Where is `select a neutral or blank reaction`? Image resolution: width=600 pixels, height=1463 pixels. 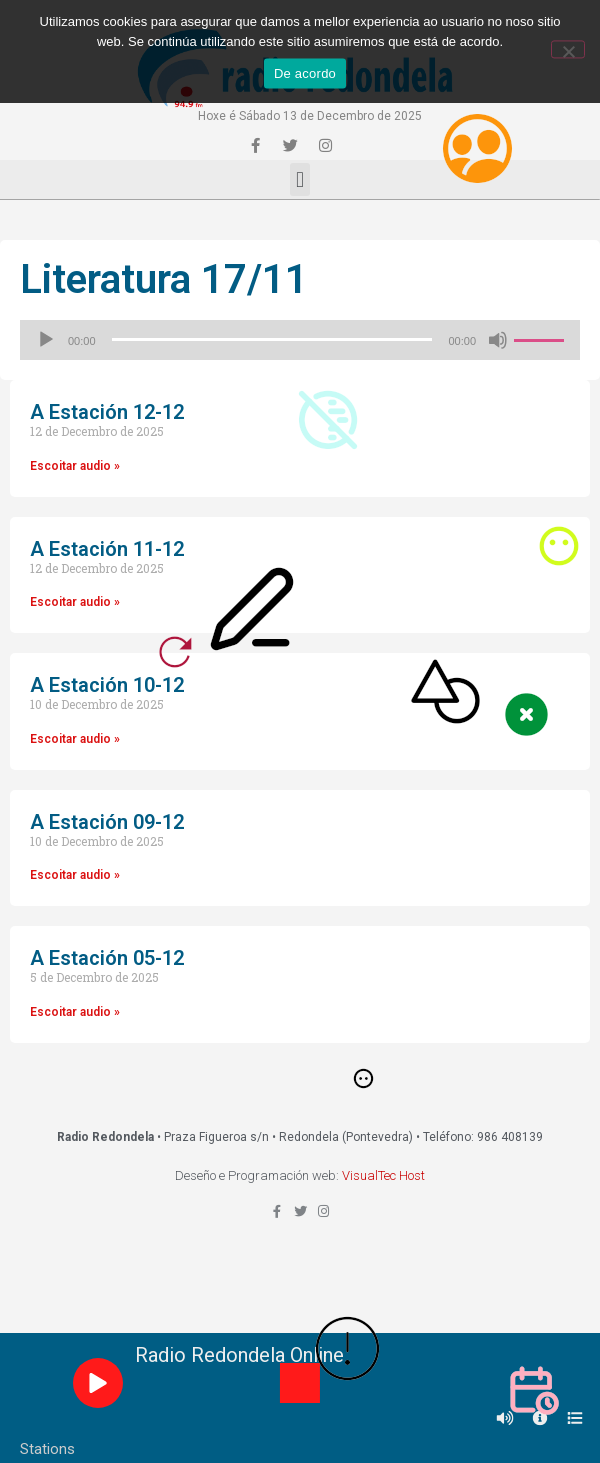
select a neutral or blank reaction is located at coordinates (559, 546).